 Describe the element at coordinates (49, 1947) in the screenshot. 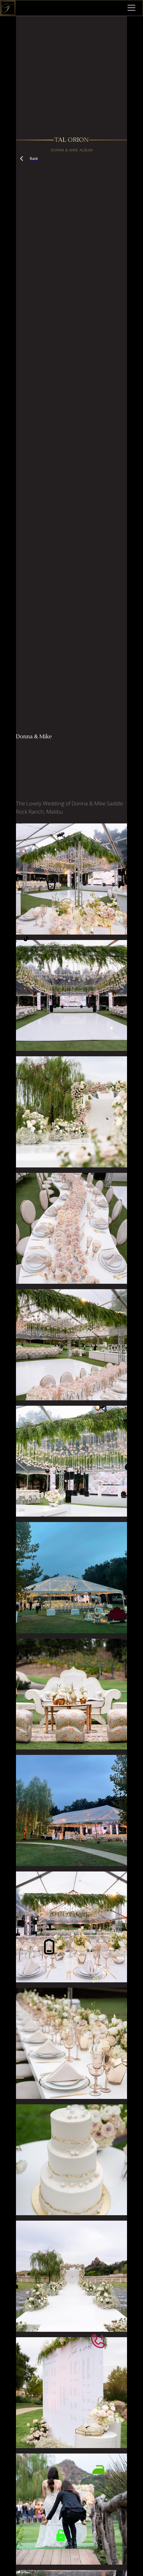

I see `indicates low battery level` at that location.